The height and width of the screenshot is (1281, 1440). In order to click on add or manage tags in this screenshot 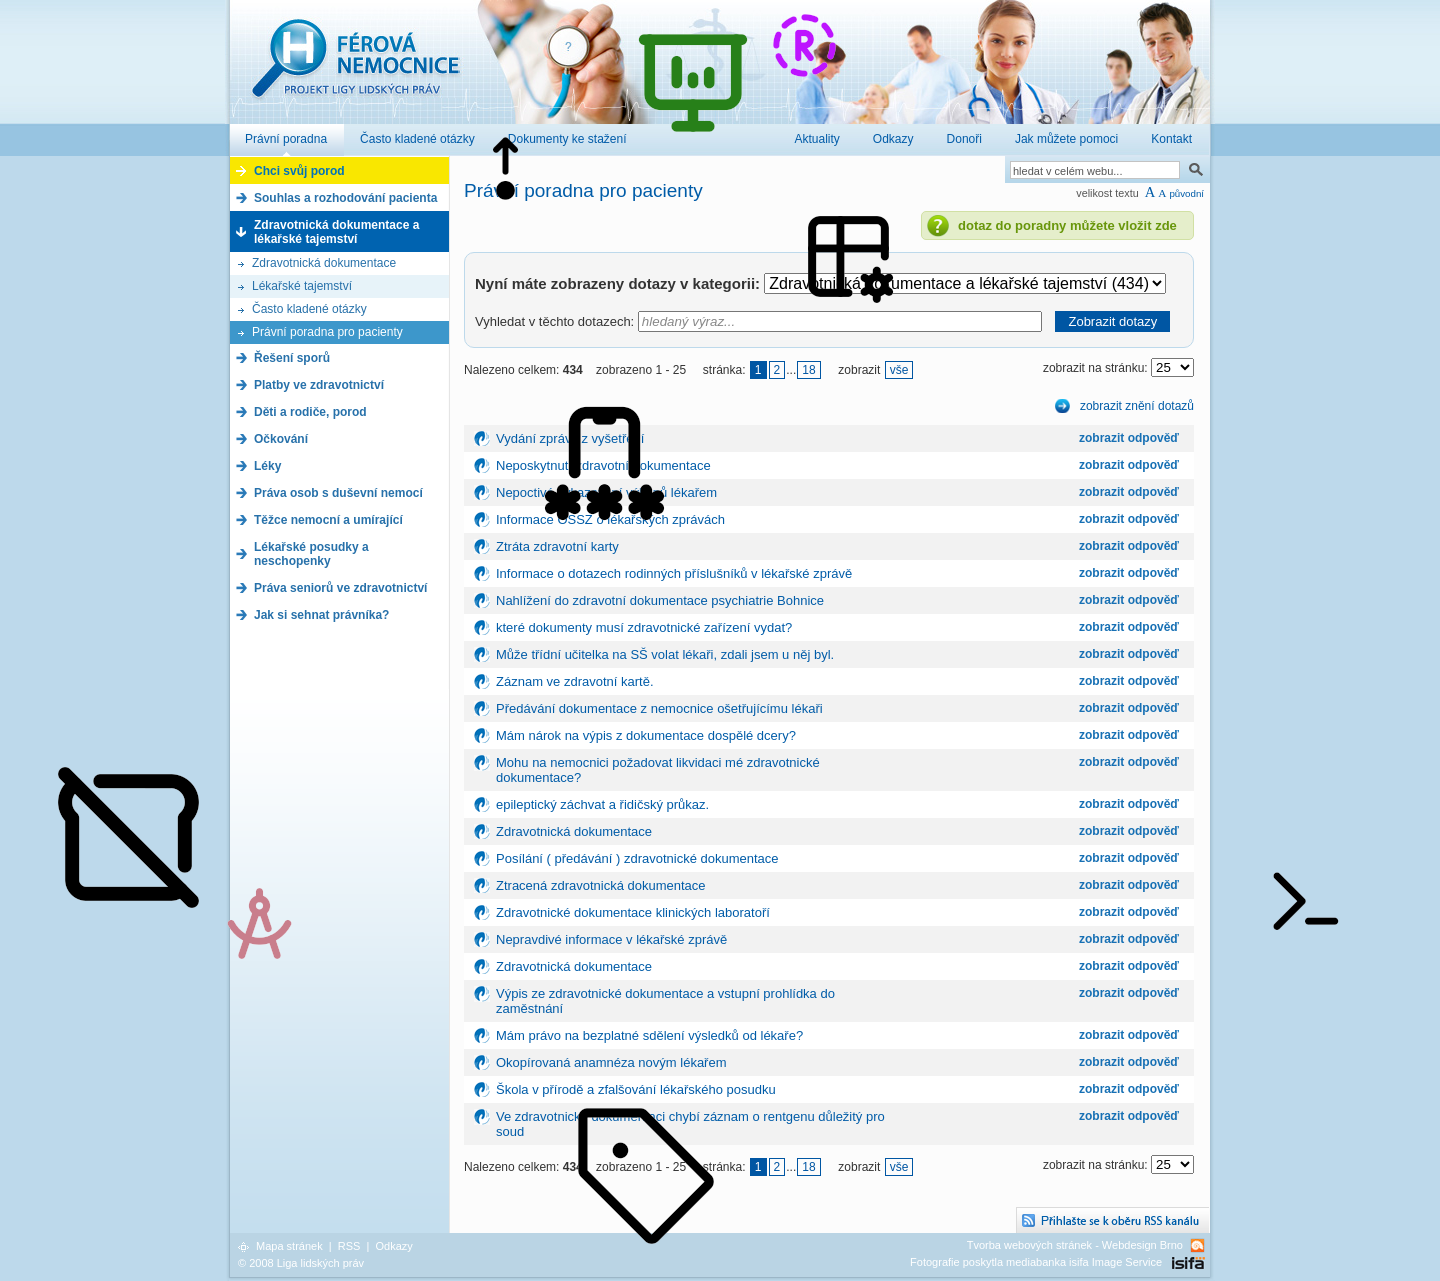, I will do `click(647, 1177)`.